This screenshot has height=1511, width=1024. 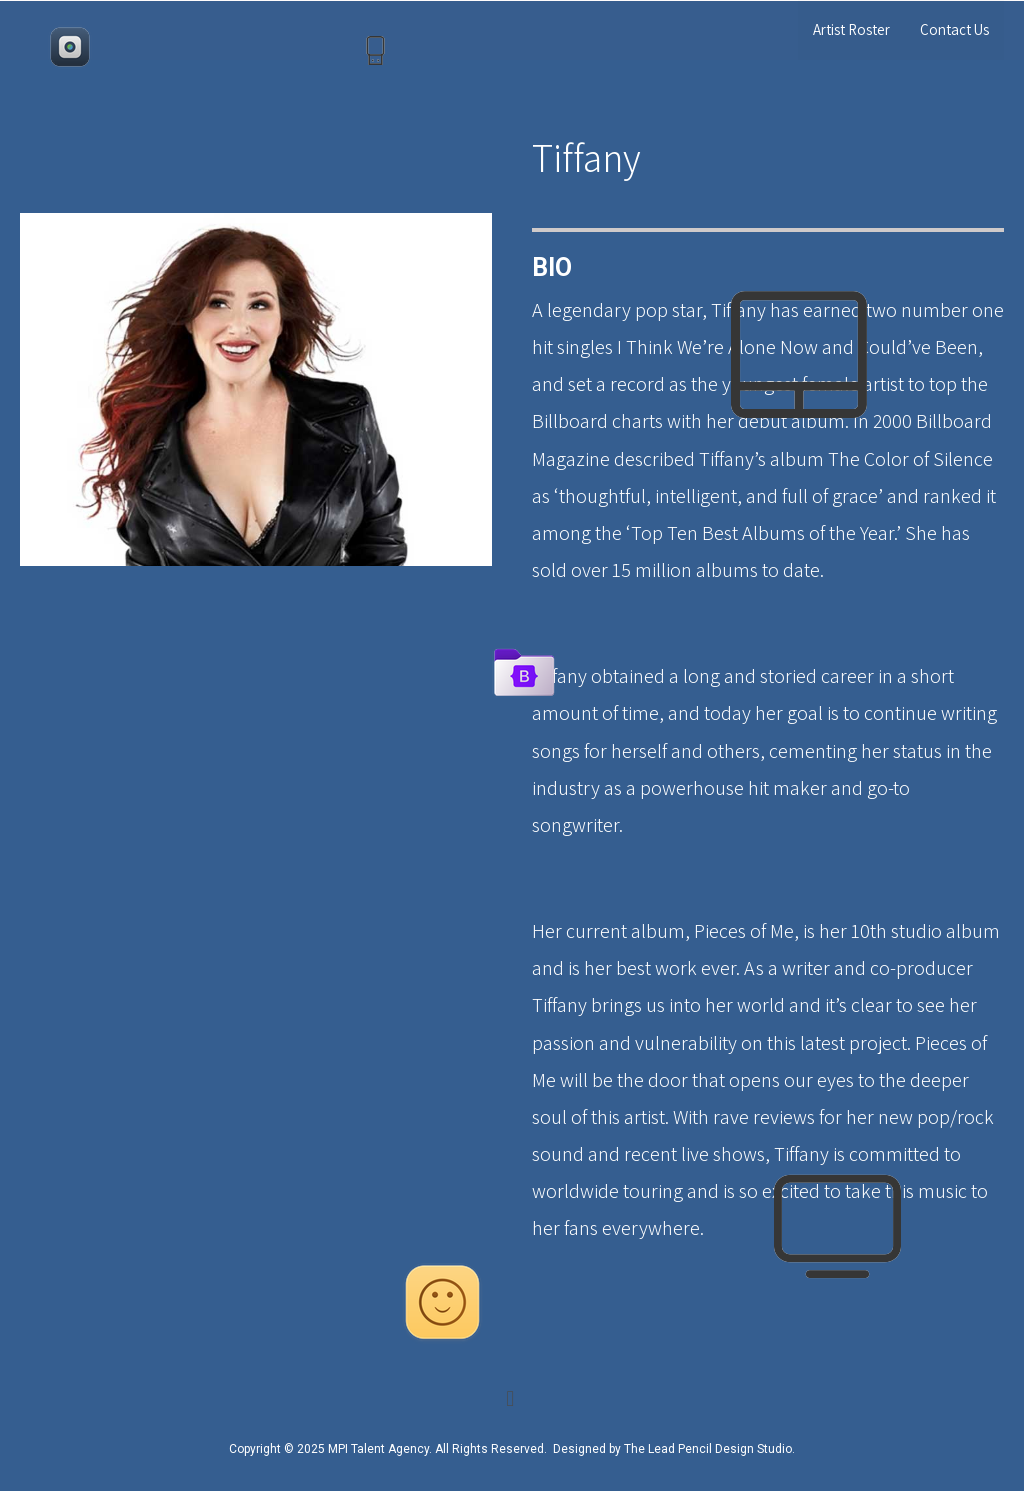 What do you see at coordinates (803, 354) in the screenshot?
I see `touchpad or trackpad input device` at bounding box center [803, 354].